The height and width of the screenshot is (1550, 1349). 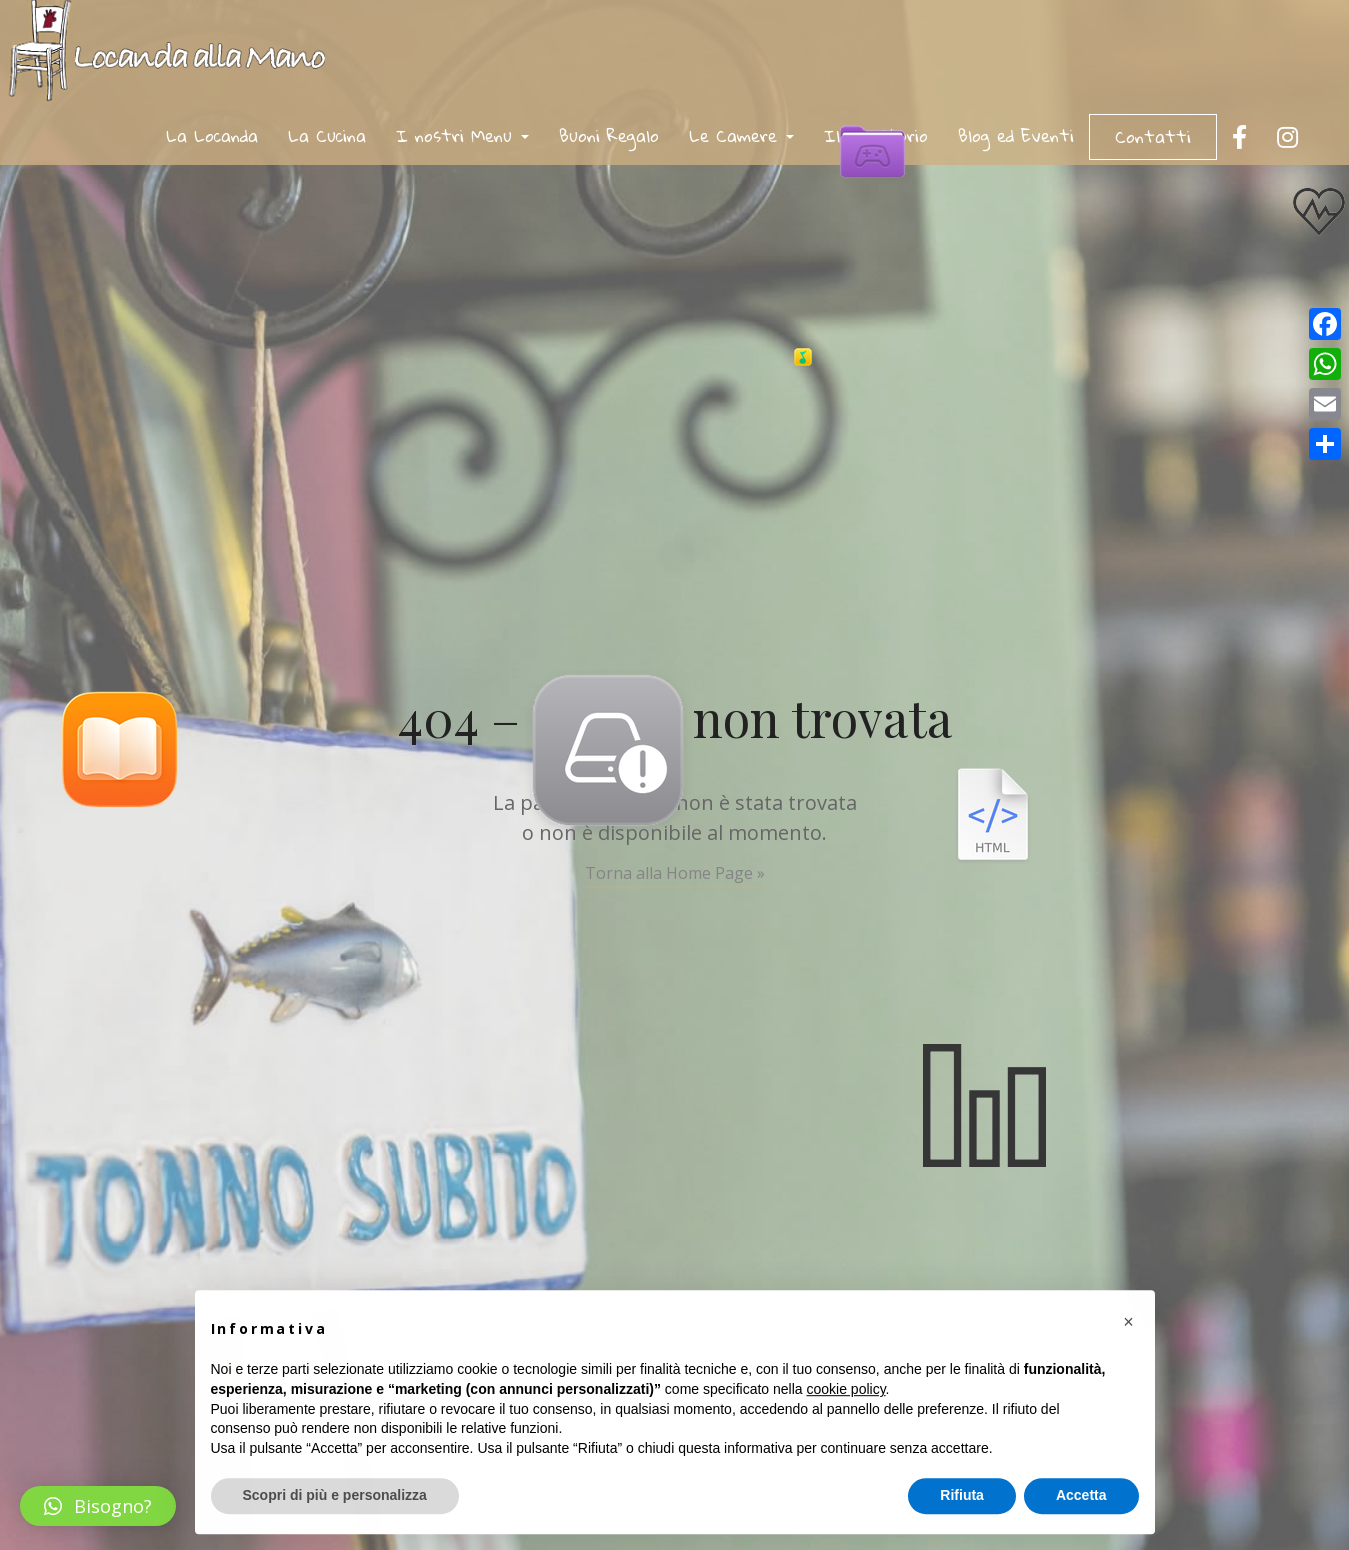 What do you see at coordinates (984, 1105) in the screenshot?
I see `view statistics or analytics` at bounding box center [984, 1105].